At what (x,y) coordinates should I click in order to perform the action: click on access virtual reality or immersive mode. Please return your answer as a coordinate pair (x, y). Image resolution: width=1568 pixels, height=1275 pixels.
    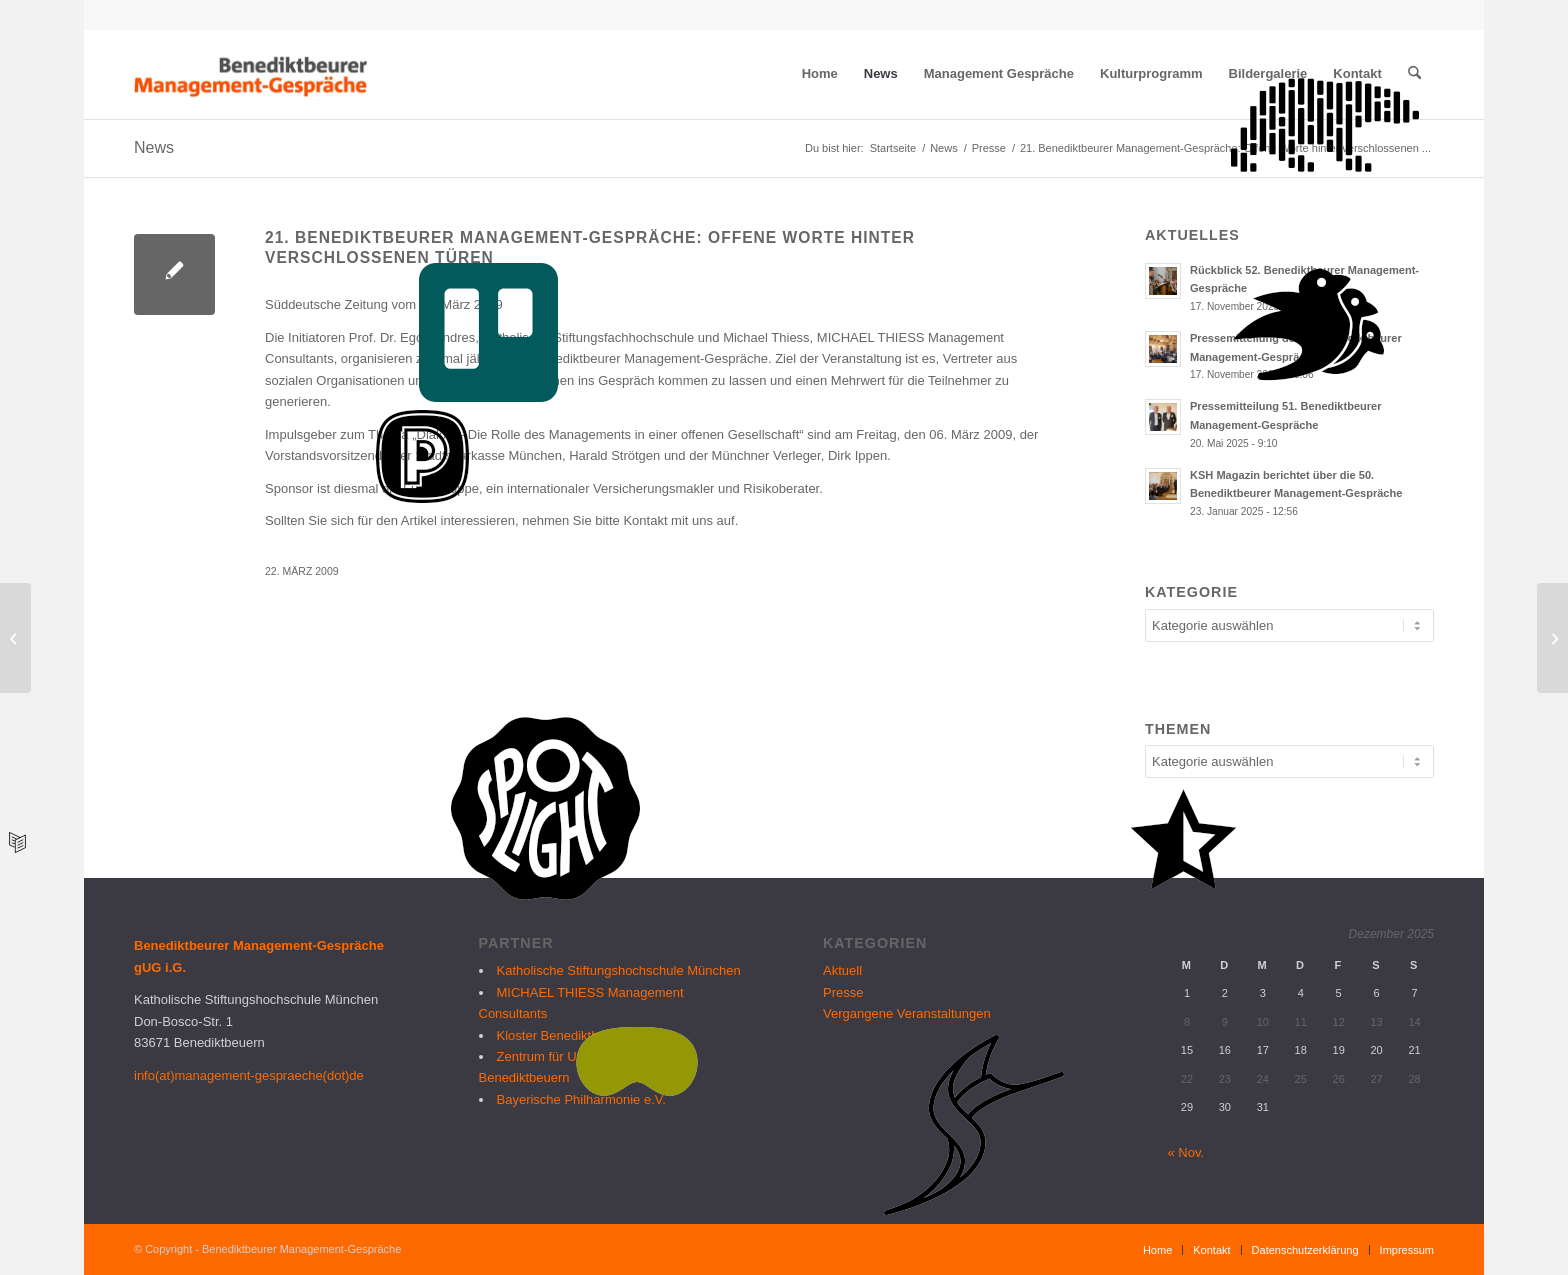
    Looking at the image, I should click on (637, 1060).